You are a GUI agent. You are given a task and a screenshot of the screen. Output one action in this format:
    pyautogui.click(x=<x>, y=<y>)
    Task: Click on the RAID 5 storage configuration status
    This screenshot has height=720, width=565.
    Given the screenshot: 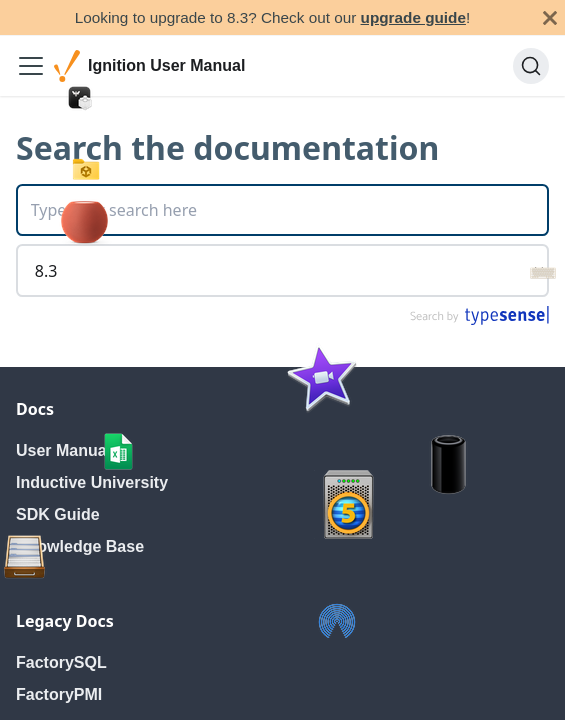 What is the action you would take?
    pyautogui.click(x=348, y=504)
    